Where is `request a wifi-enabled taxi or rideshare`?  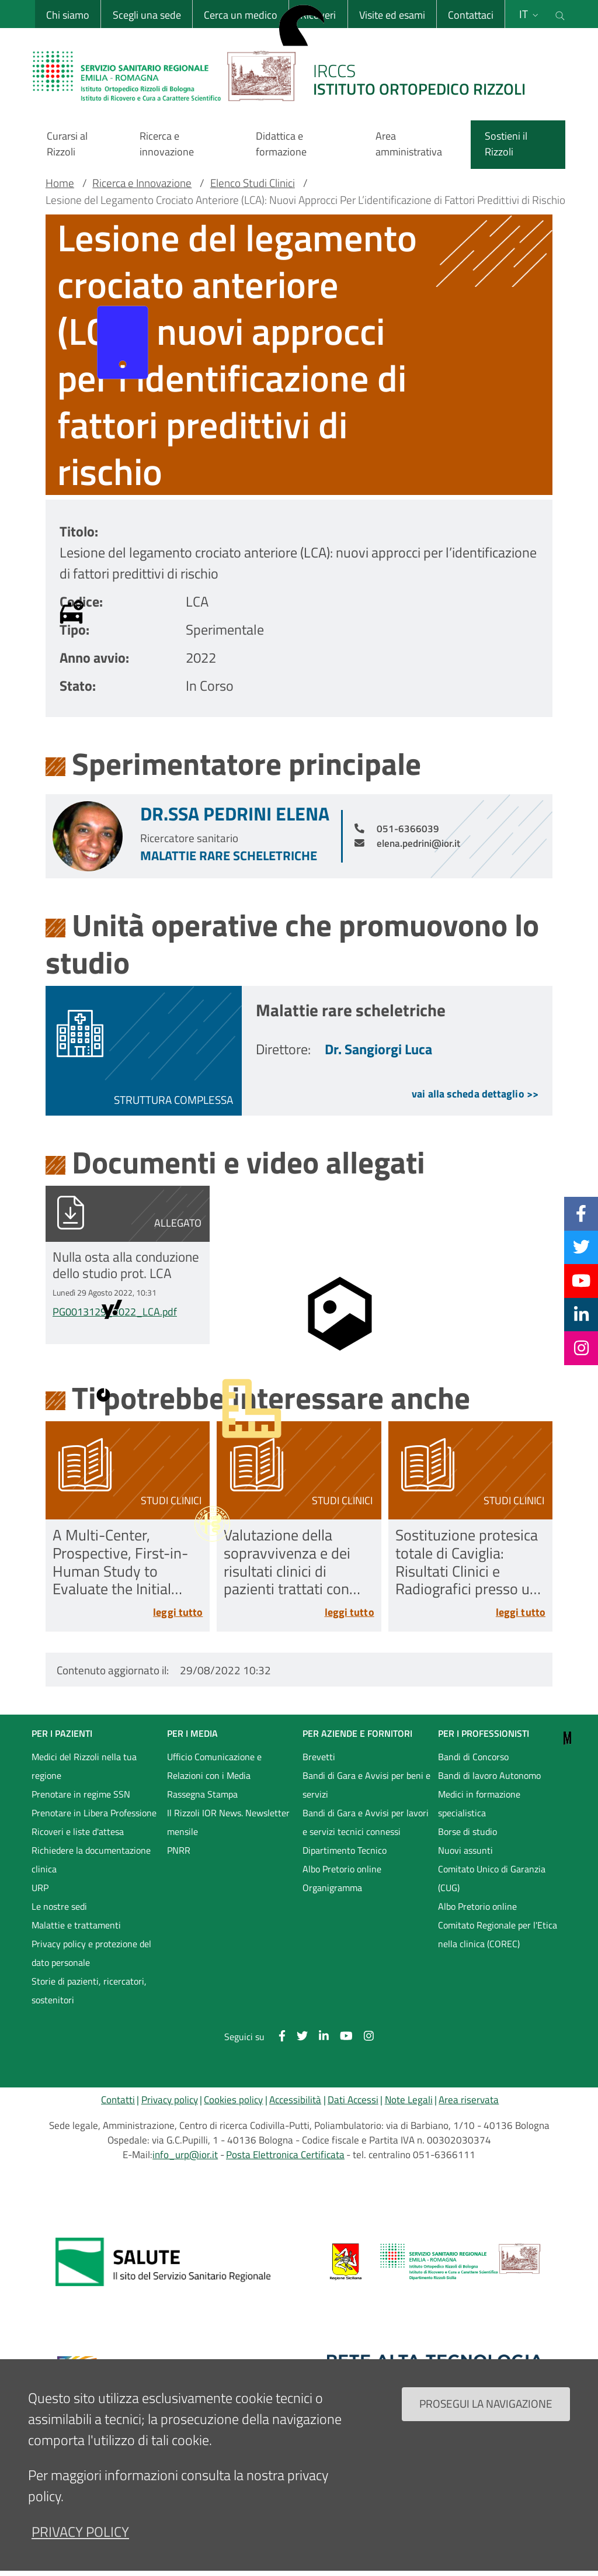
request a wifi-enabled taxi or rideshare is located at coordinates (71, 612).